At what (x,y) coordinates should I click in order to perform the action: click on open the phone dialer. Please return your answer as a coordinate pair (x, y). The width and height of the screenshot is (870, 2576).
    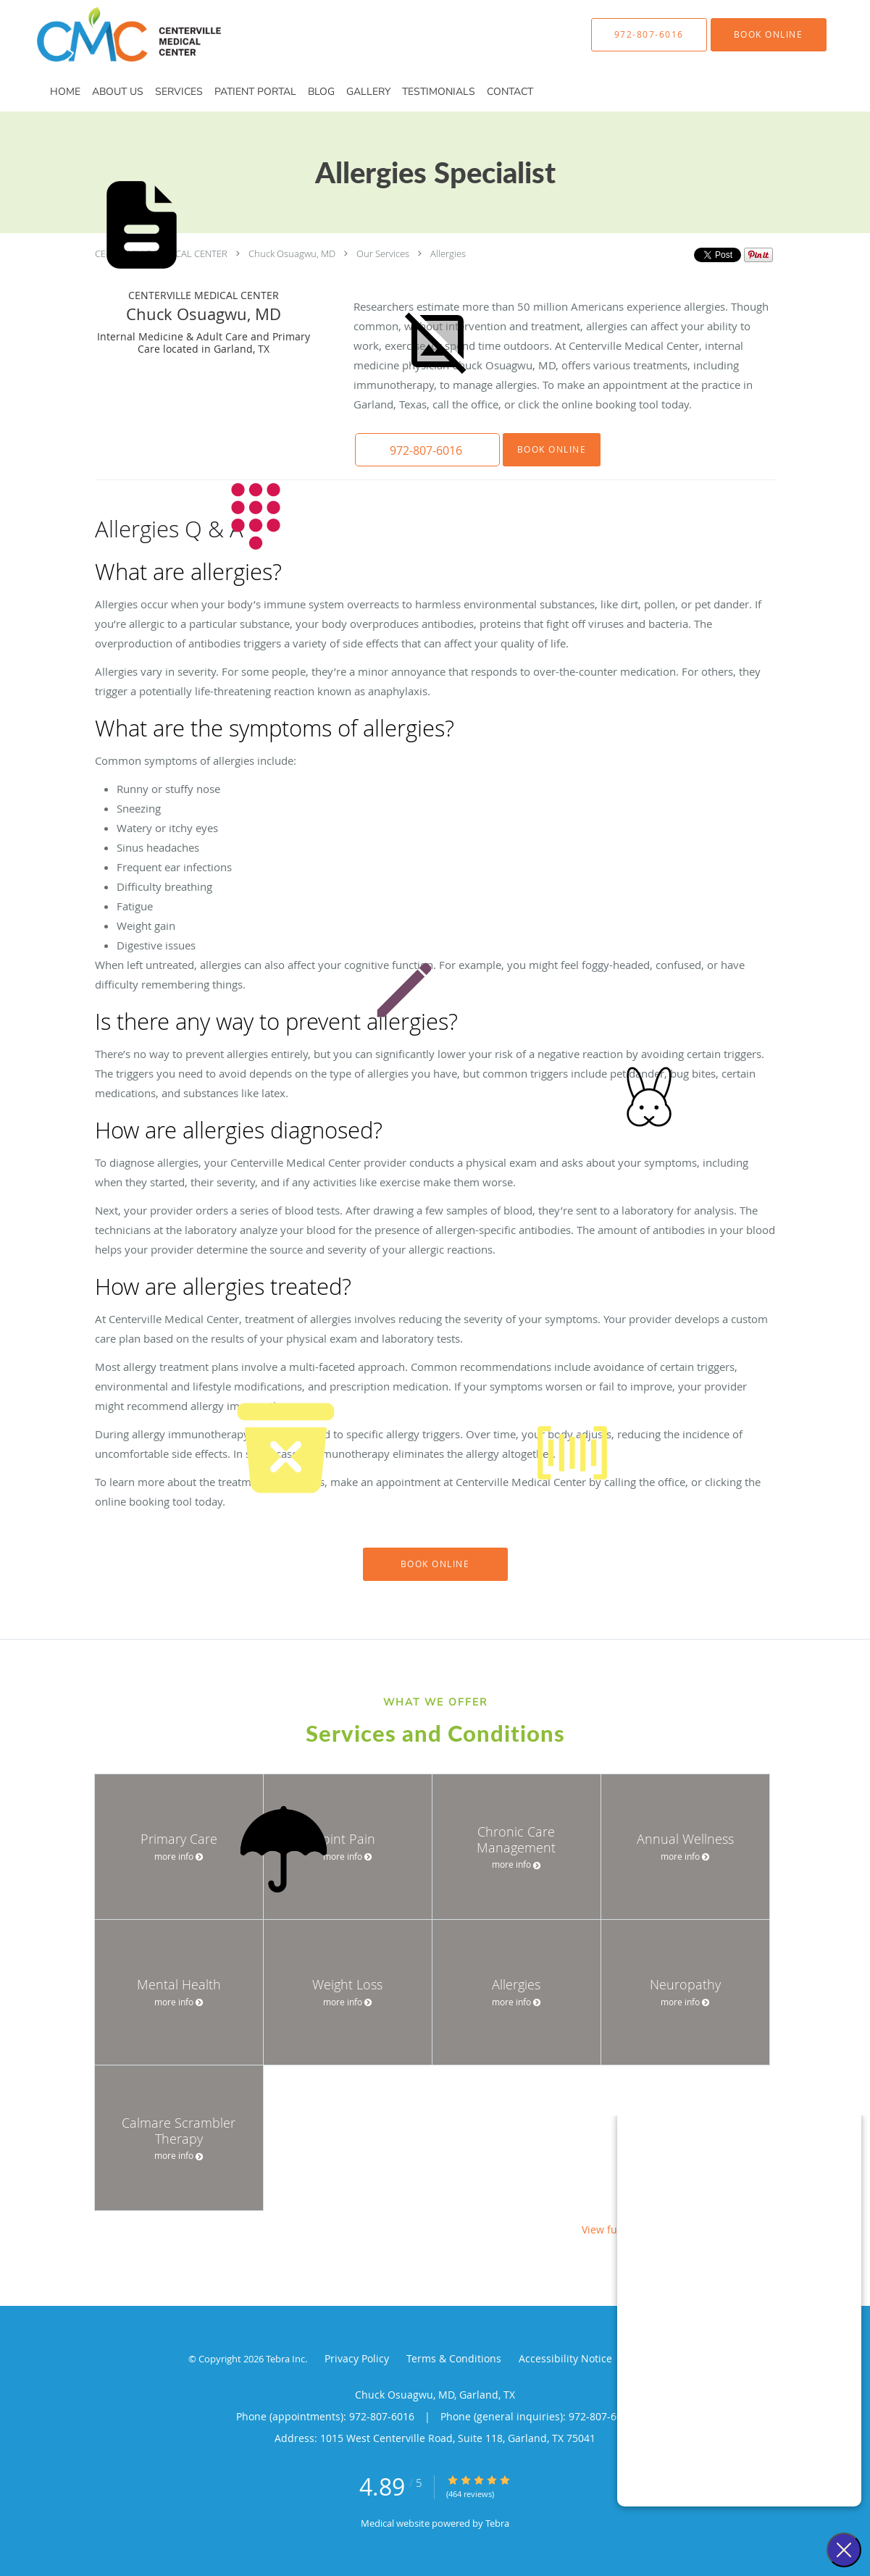
    Looking at the image, I should click on (256, 516).